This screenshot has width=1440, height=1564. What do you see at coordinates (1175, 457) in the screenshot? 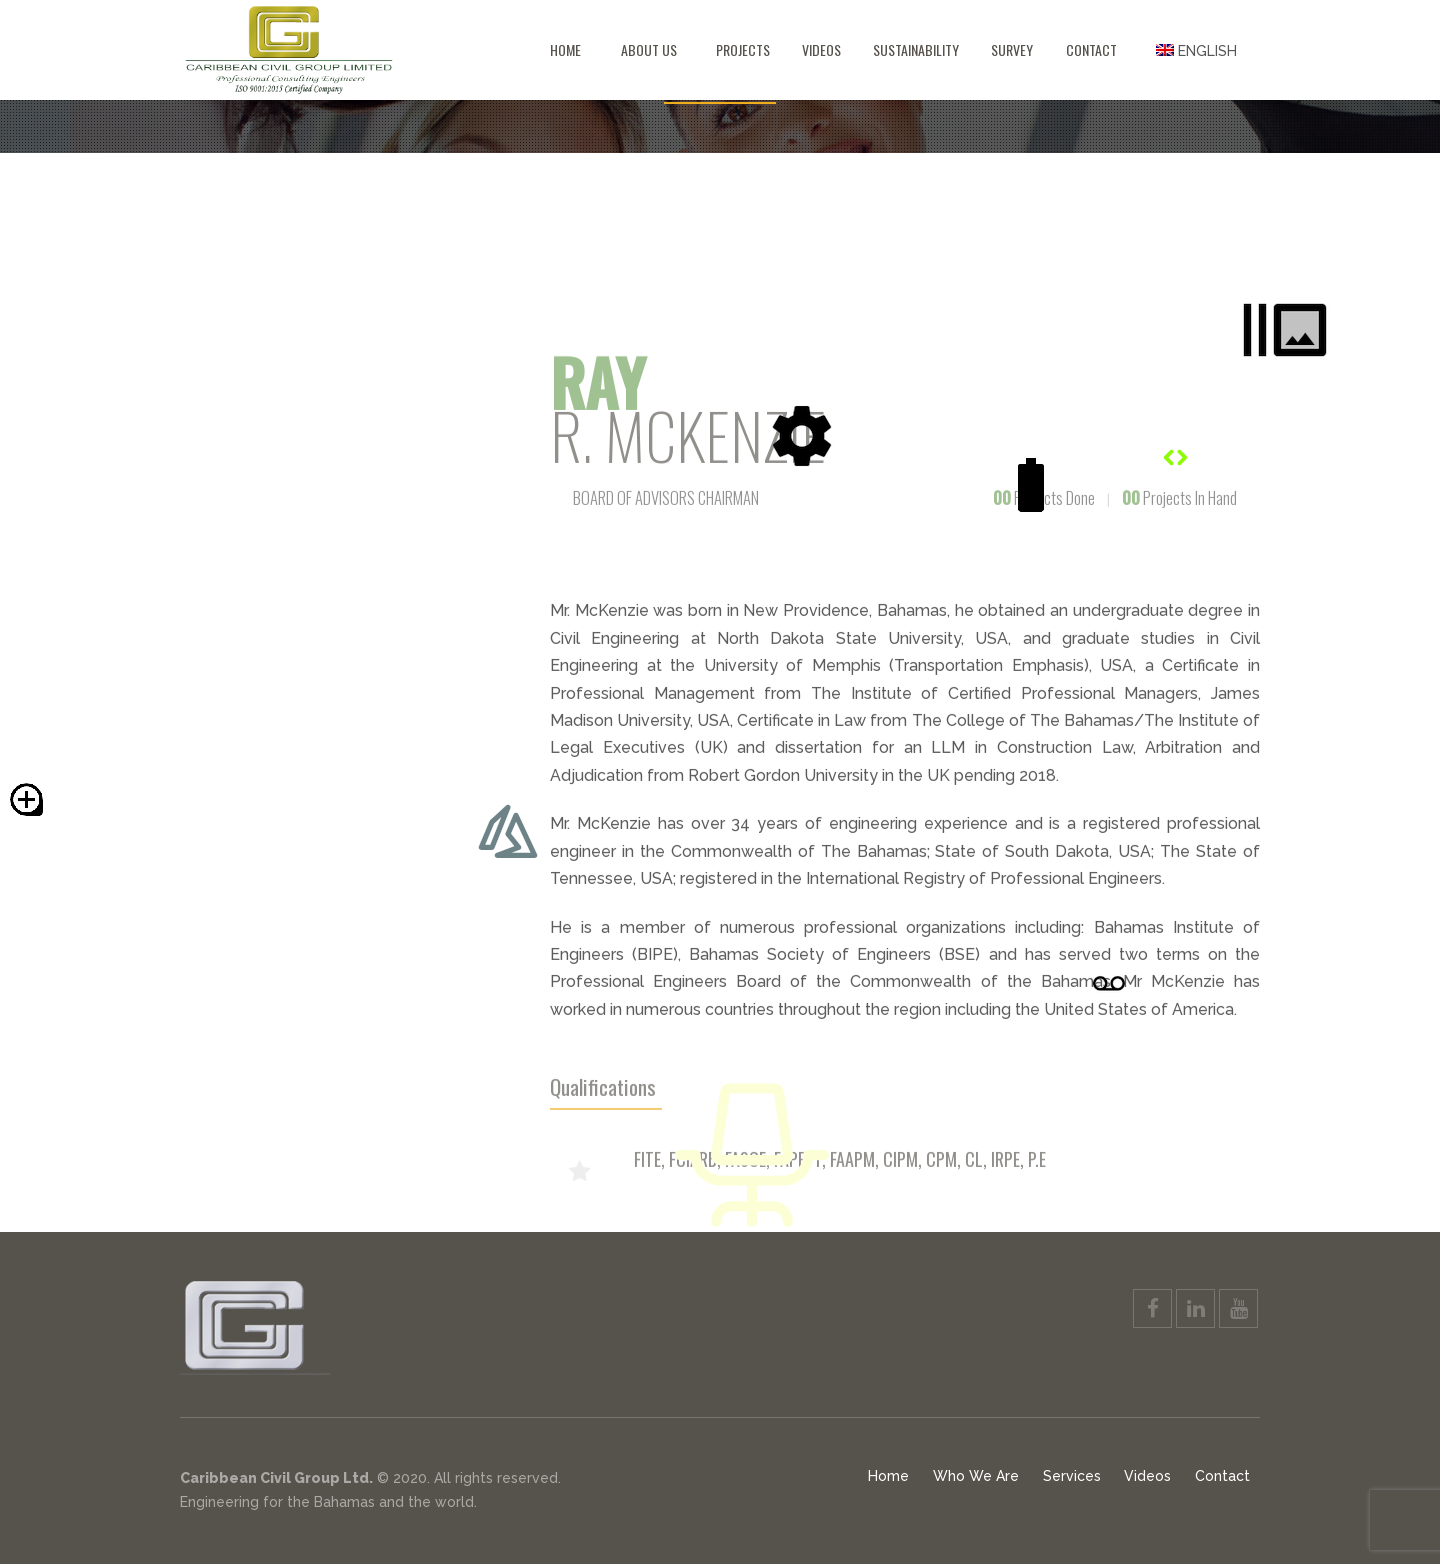
I see `adjust horizontal positioning` at bounding box center [1175, 457].